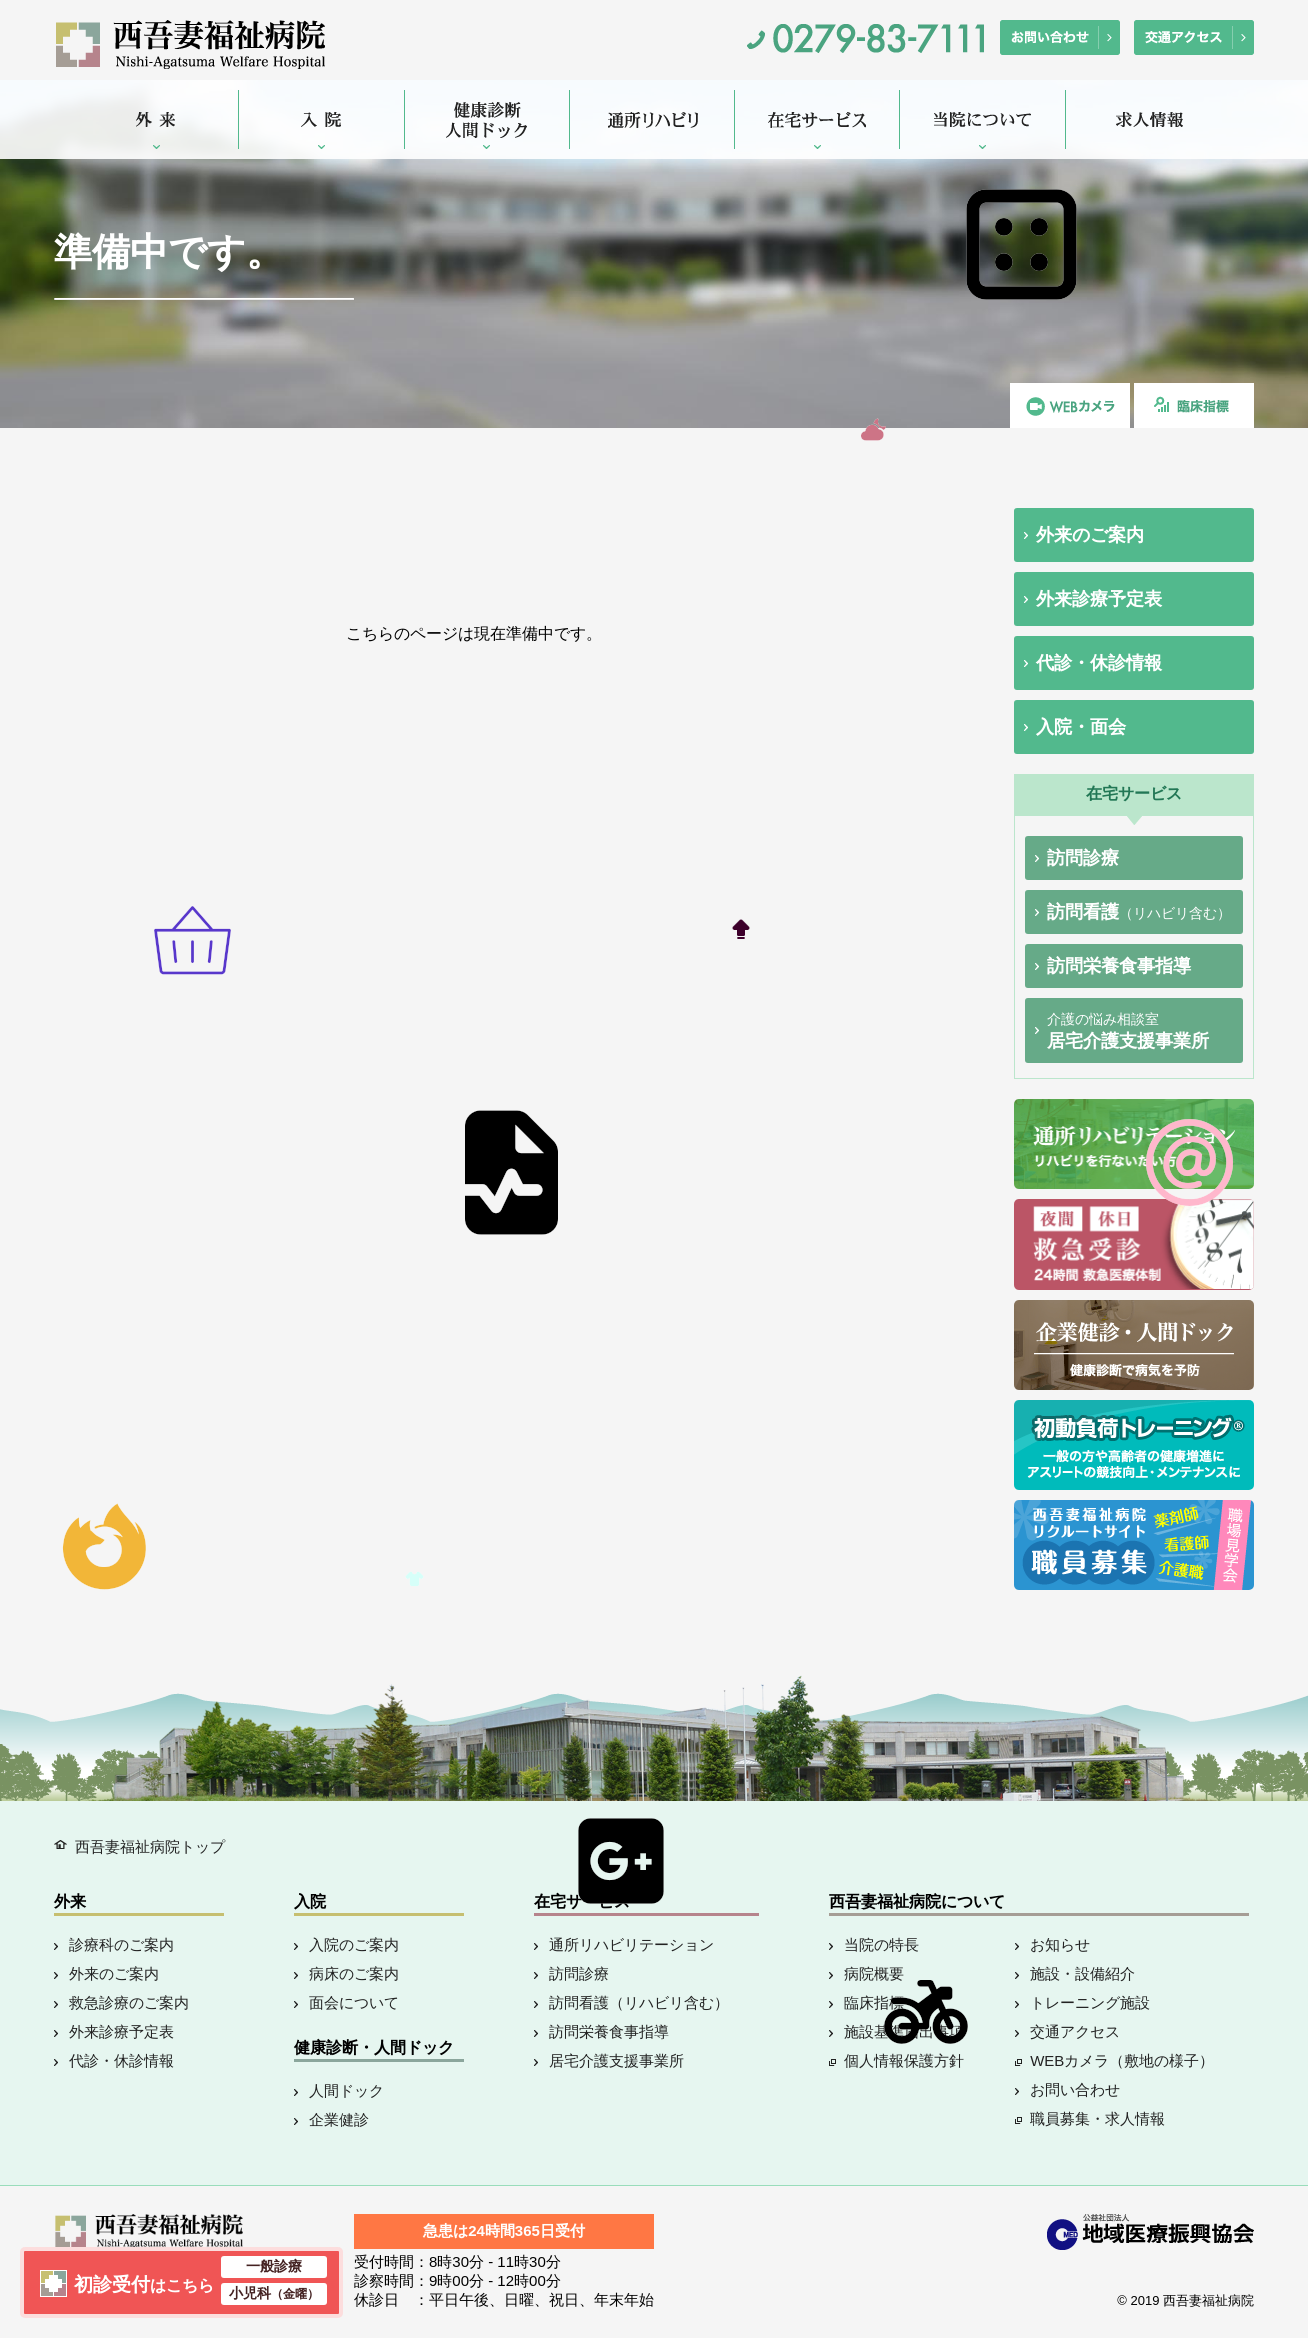  What do you see at coordinates (104, 1546) in the screenshot?
I see `open Mozilla Firefox browser` at bounding box center [104, 1546].